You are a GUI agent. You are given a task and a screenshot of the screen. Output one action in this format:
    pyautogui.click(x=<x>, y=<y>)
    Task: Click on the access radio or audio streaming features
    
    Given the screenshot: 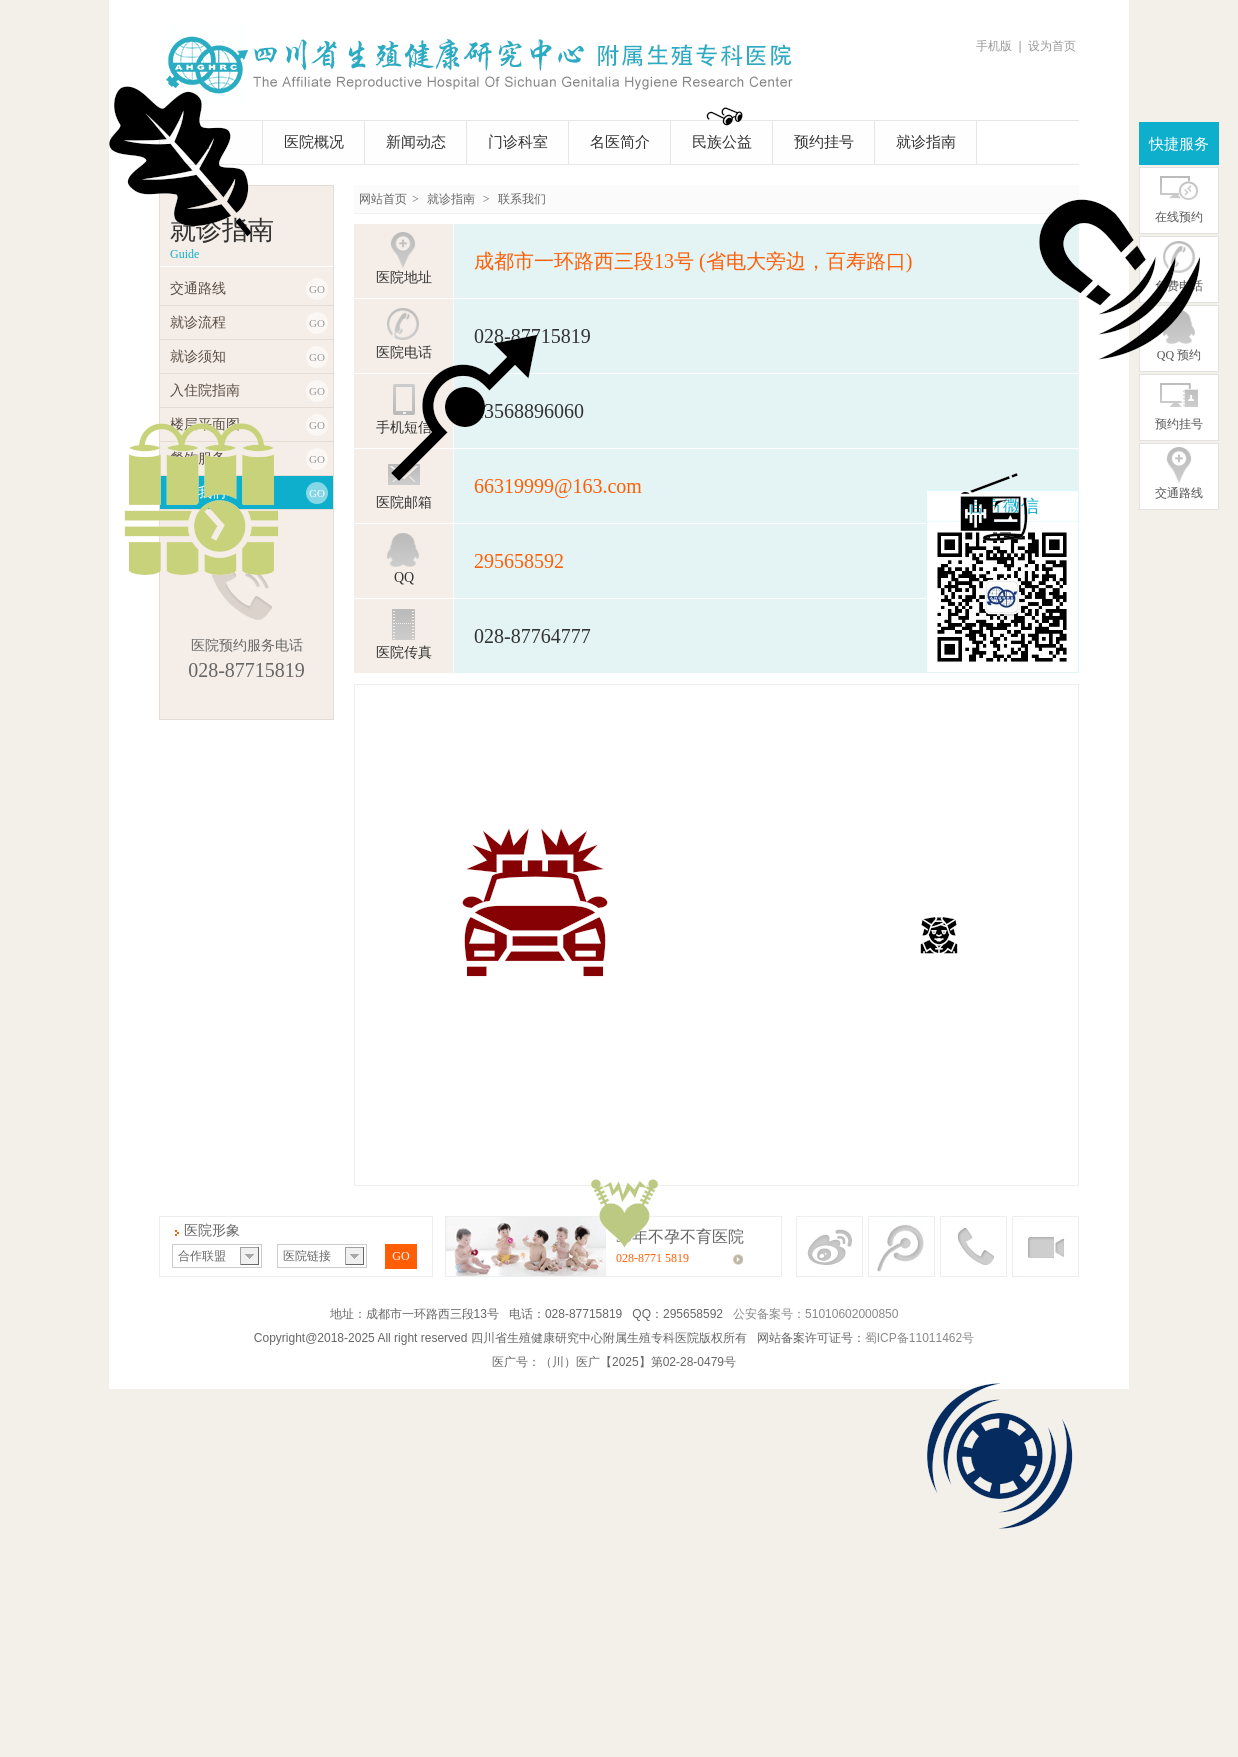 What is the action you would take?
    pyautogui.click(x=994, y=507)
    